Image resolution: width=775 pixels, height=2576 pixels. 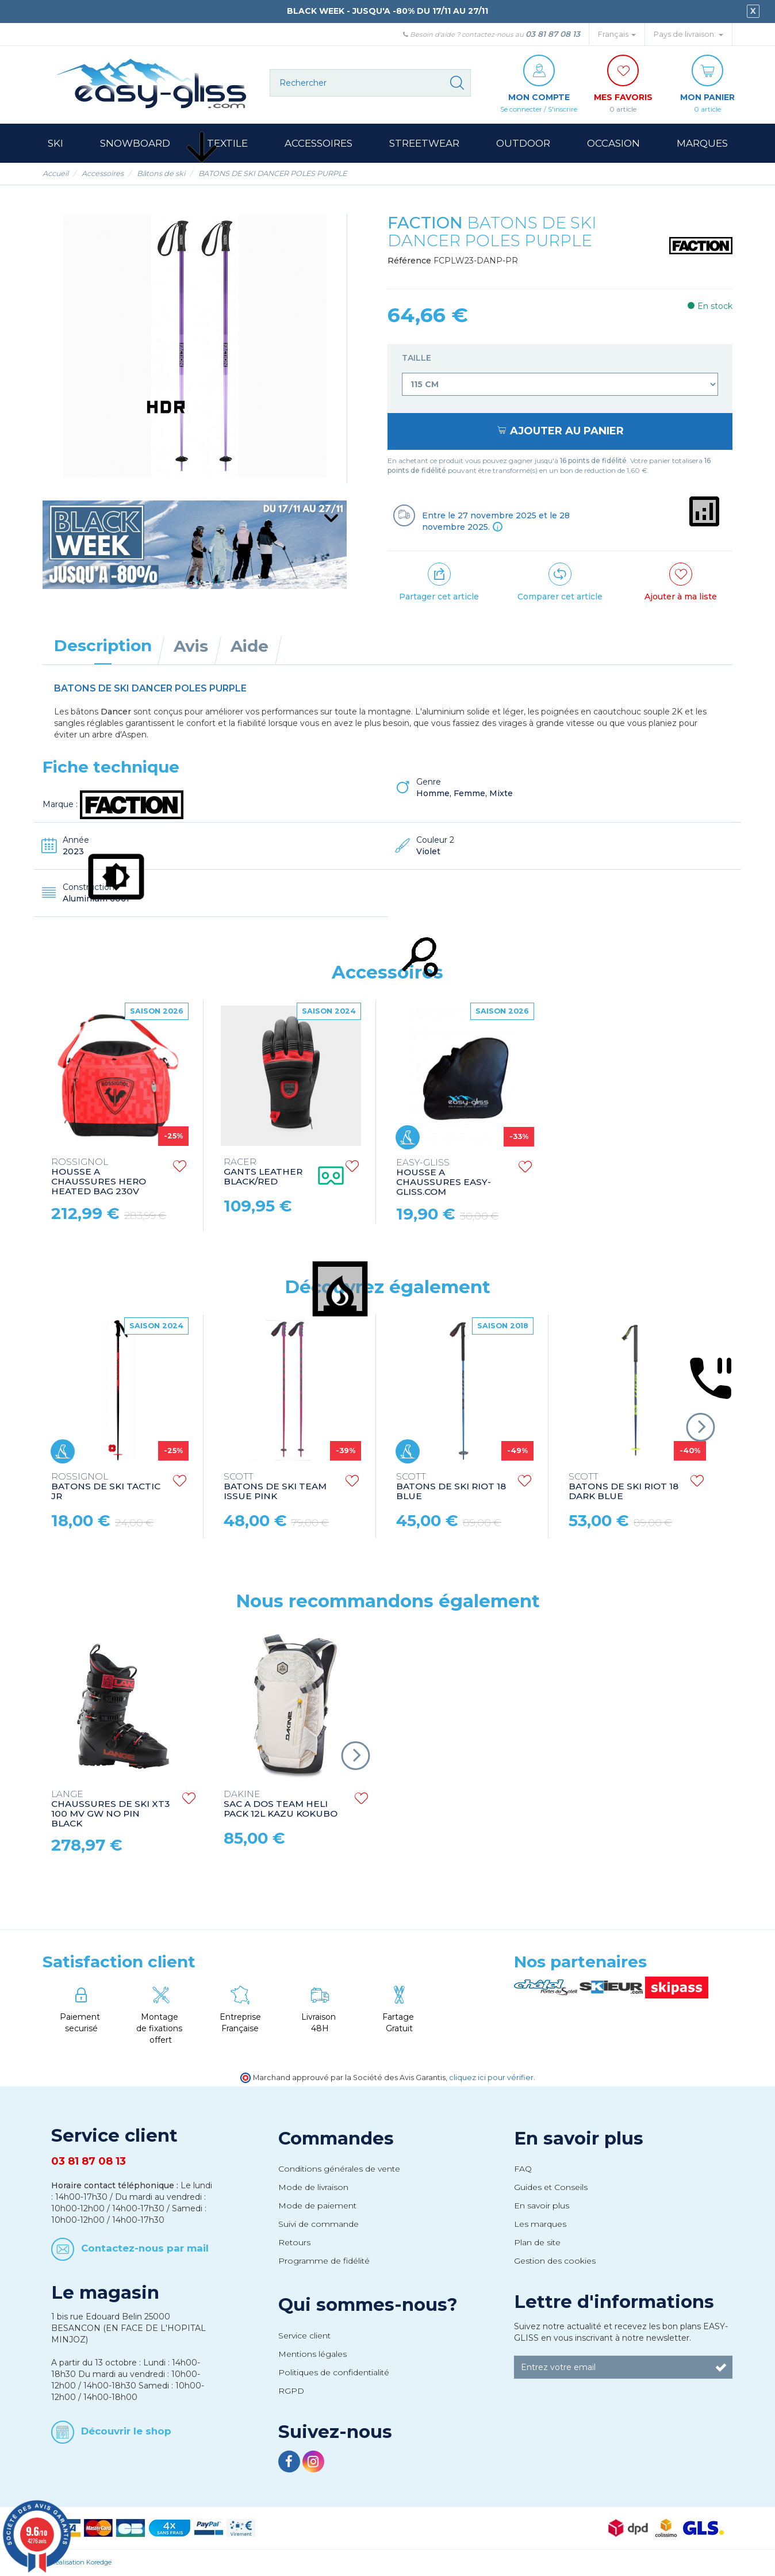 I want to click on enable HDR mode for photos, so click(x=166, y=407).